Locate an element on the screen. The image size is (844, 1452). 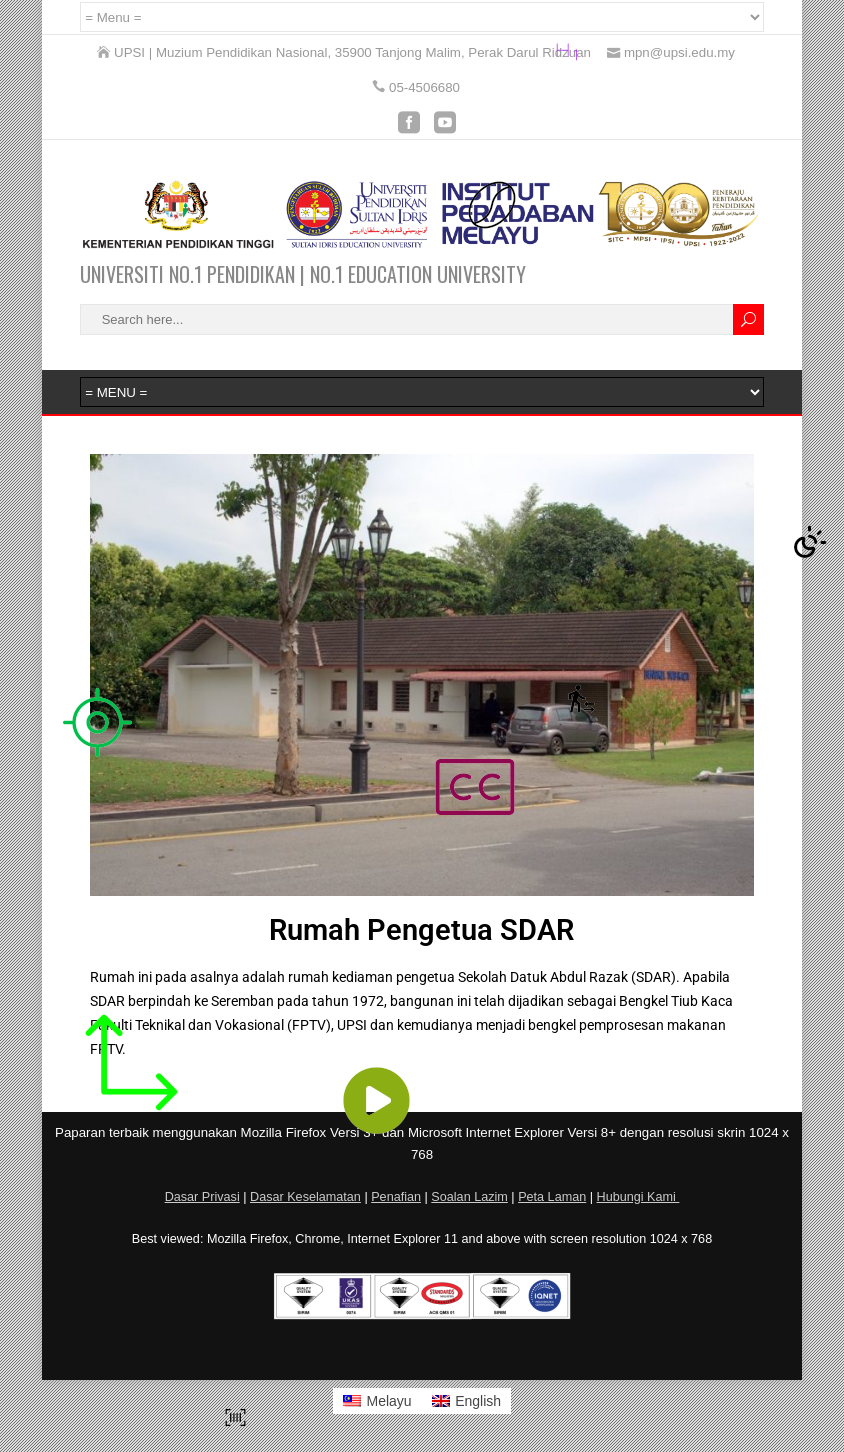
transfer between transit lines at this station is located at coordinates (581, 698).